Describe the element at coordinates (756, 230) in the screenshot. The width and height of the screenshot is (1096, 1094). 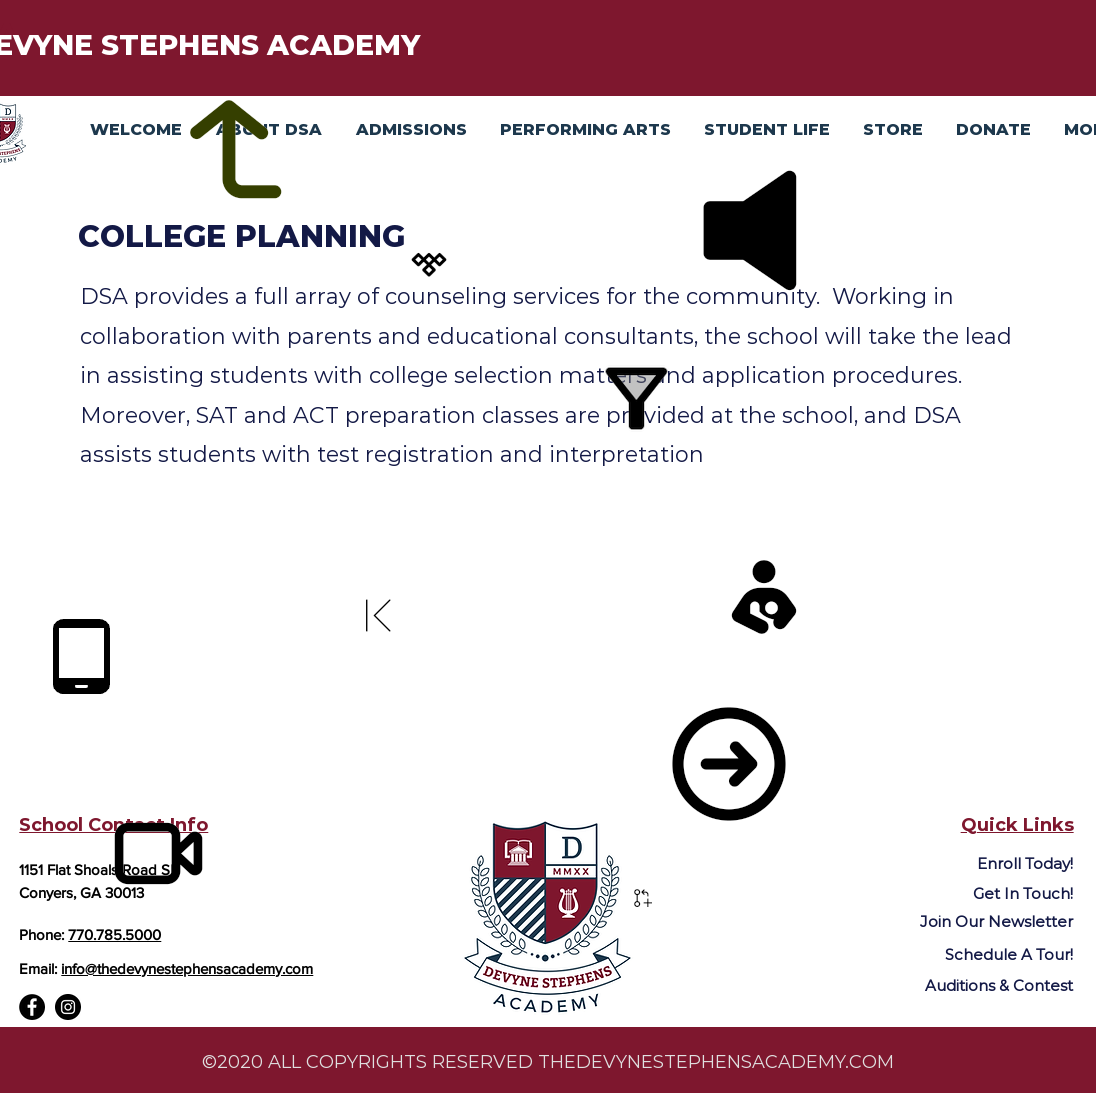
I see `mute or unmute audio` at that location.